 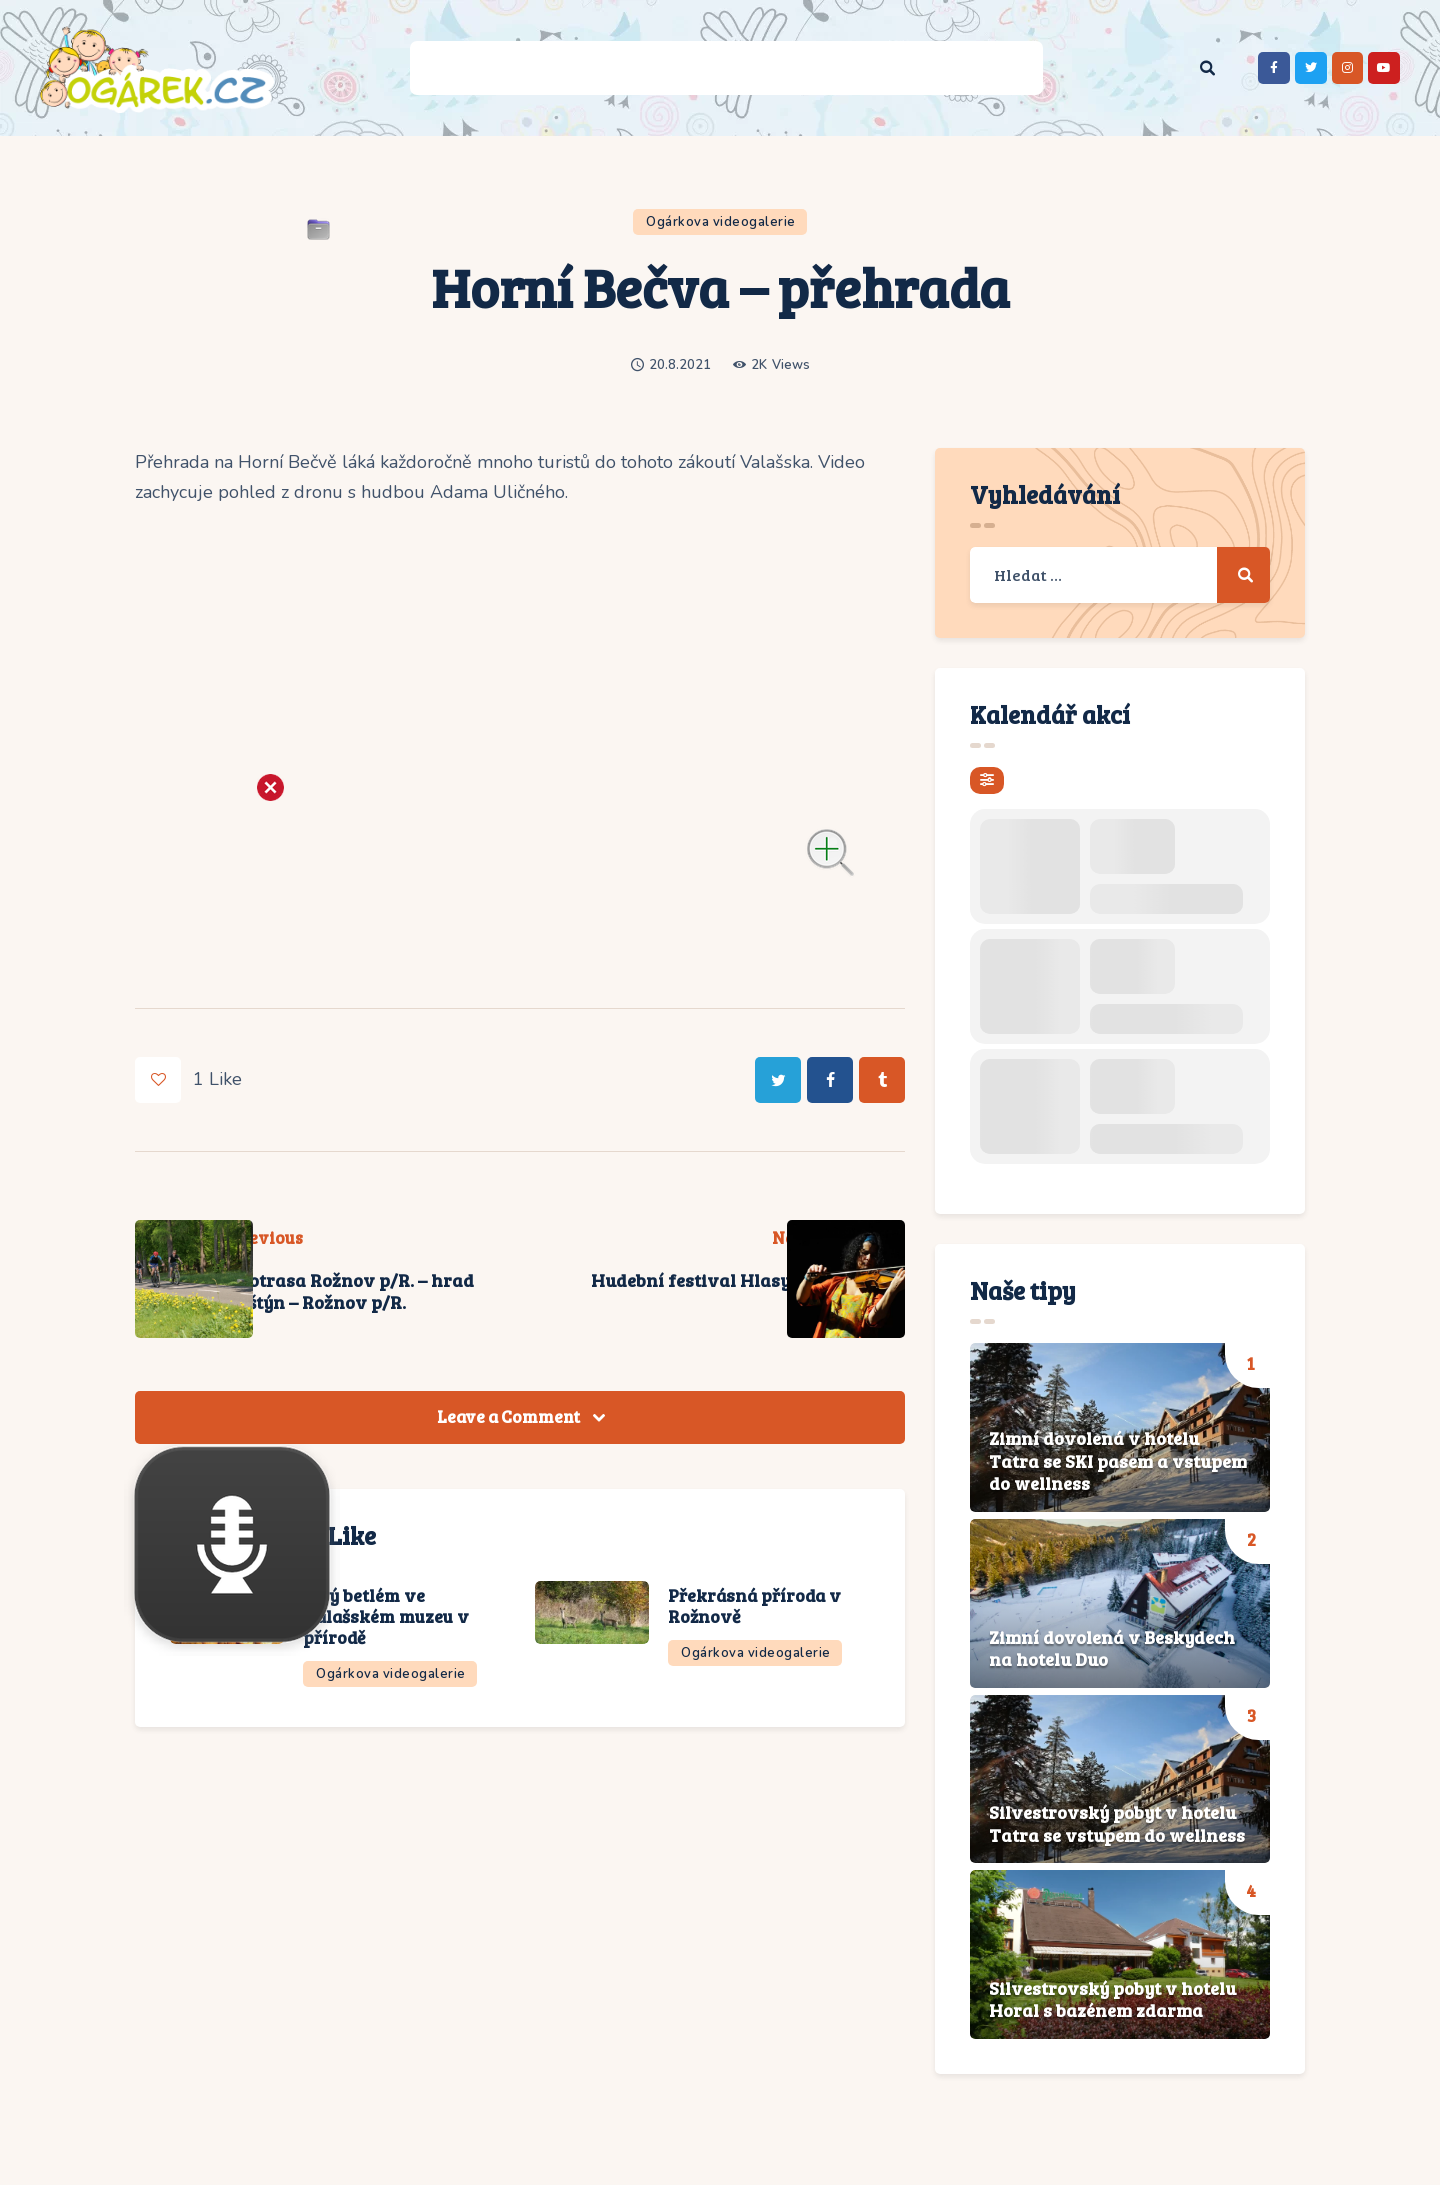 What do you see at coordinates (232, 1548) in the screenshot?
I see `open podcast or audio recording app` at bounding box center [232, 1548].